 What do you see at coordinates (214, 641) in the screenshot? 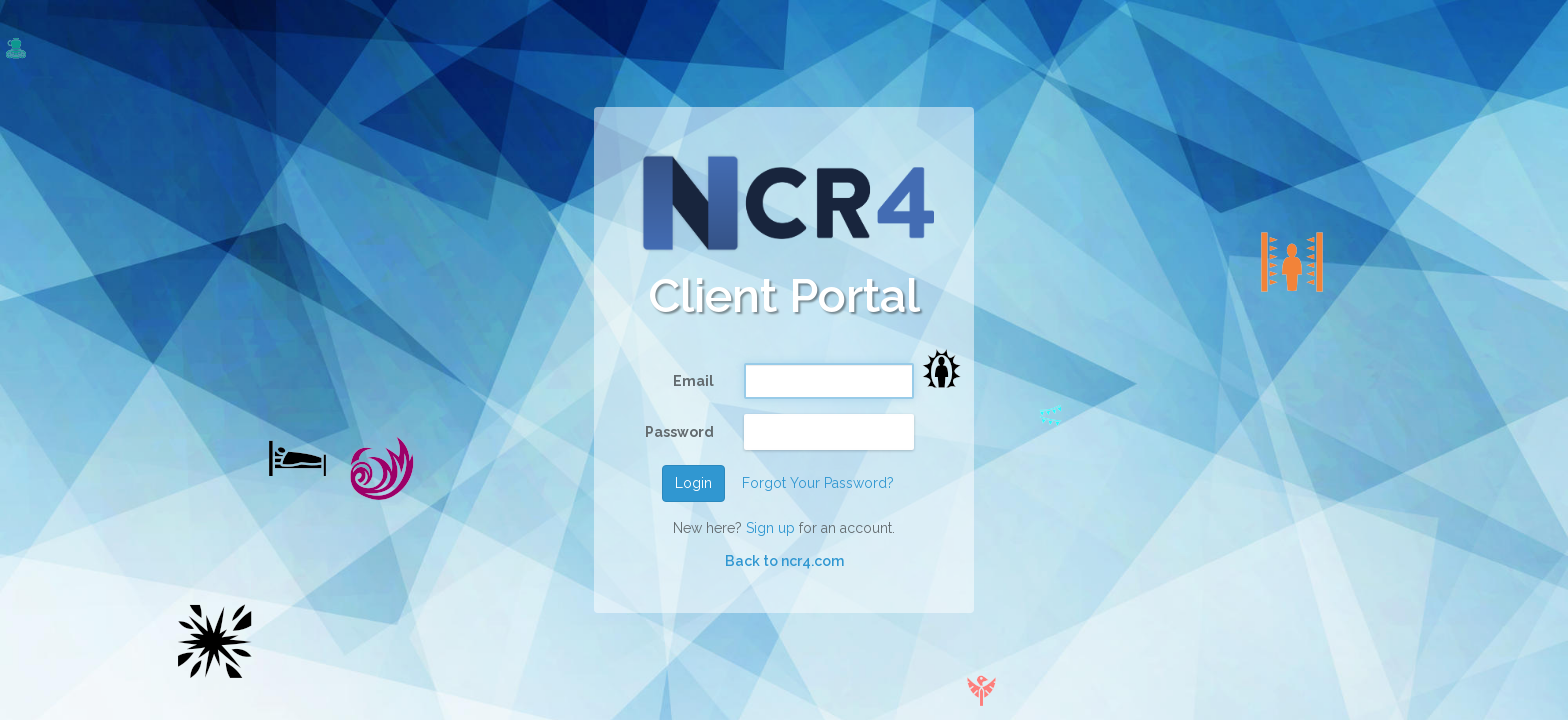
I see `indicates an explosion or blast effect in gameplay` at bounding box center [214, 641].